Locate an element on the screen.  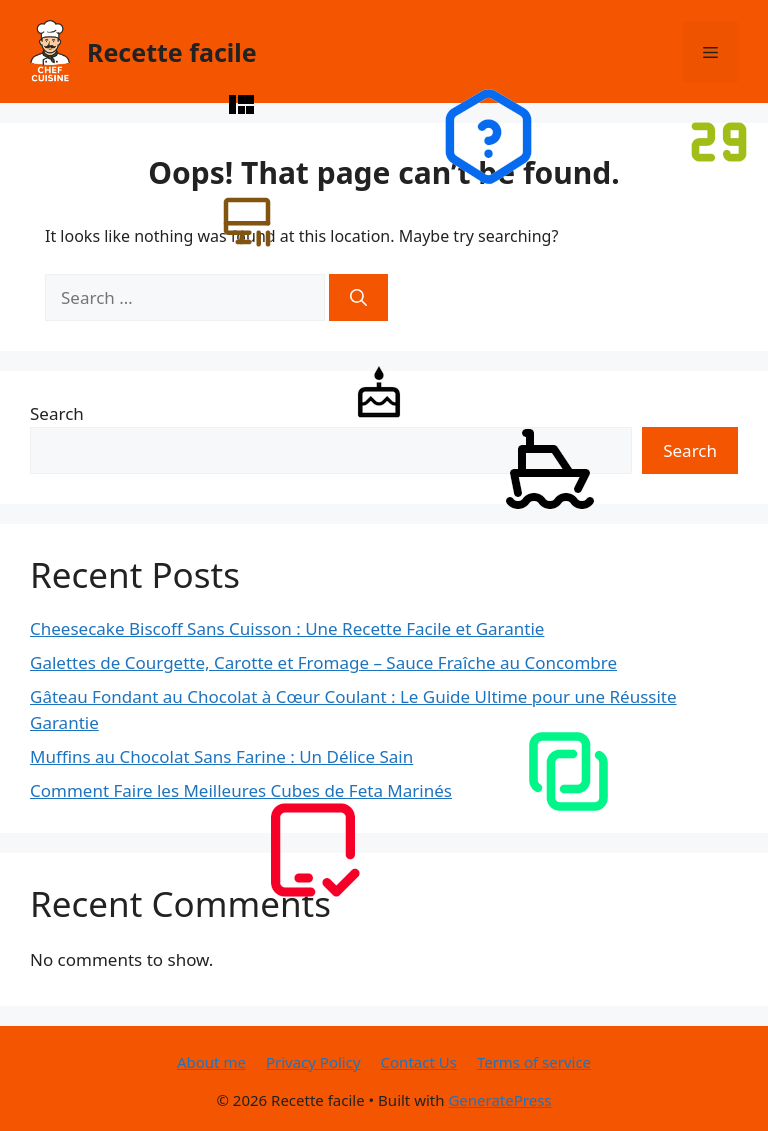
switch to quilt or mosaic view layout is located at coordinates (240, 105).